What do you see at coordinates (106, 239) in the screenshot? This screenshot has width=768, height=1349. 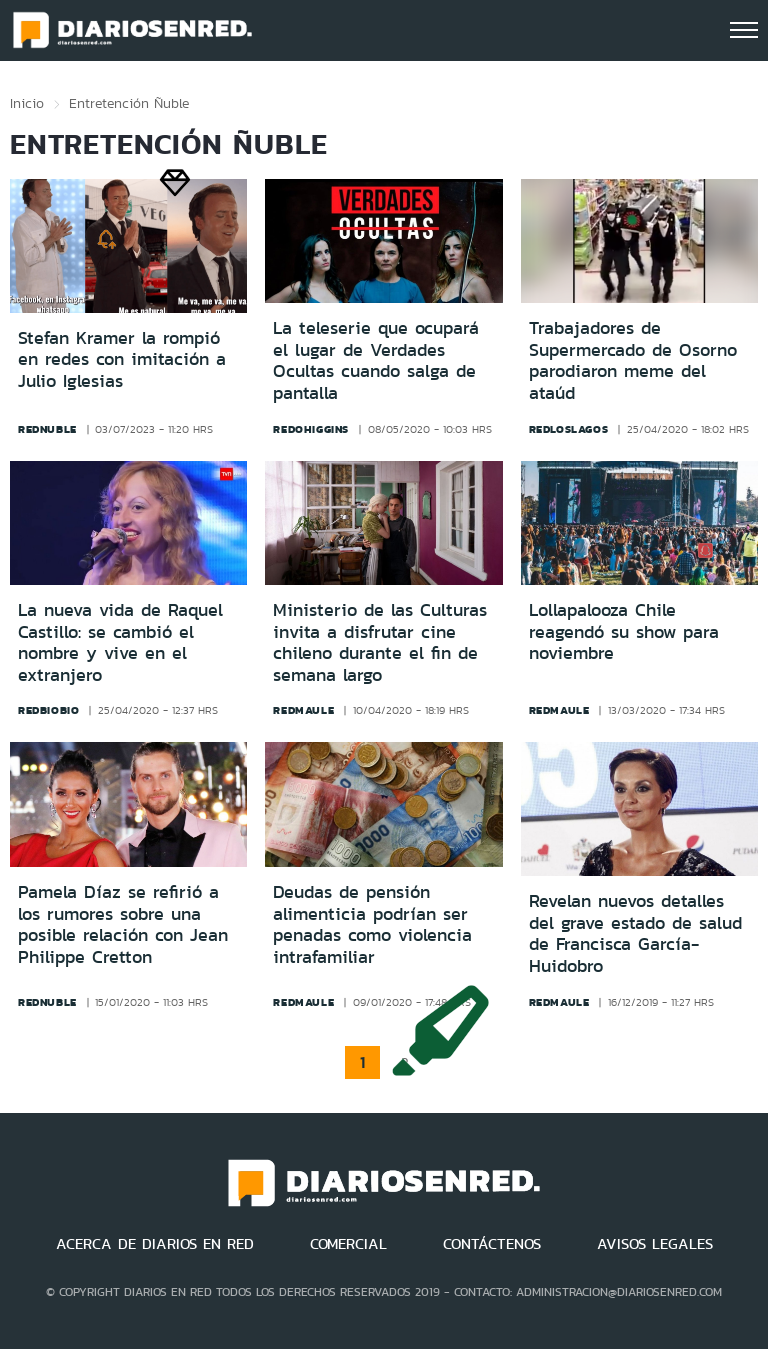 I see `upload or export notification settings` at bounding box center [106, 239].